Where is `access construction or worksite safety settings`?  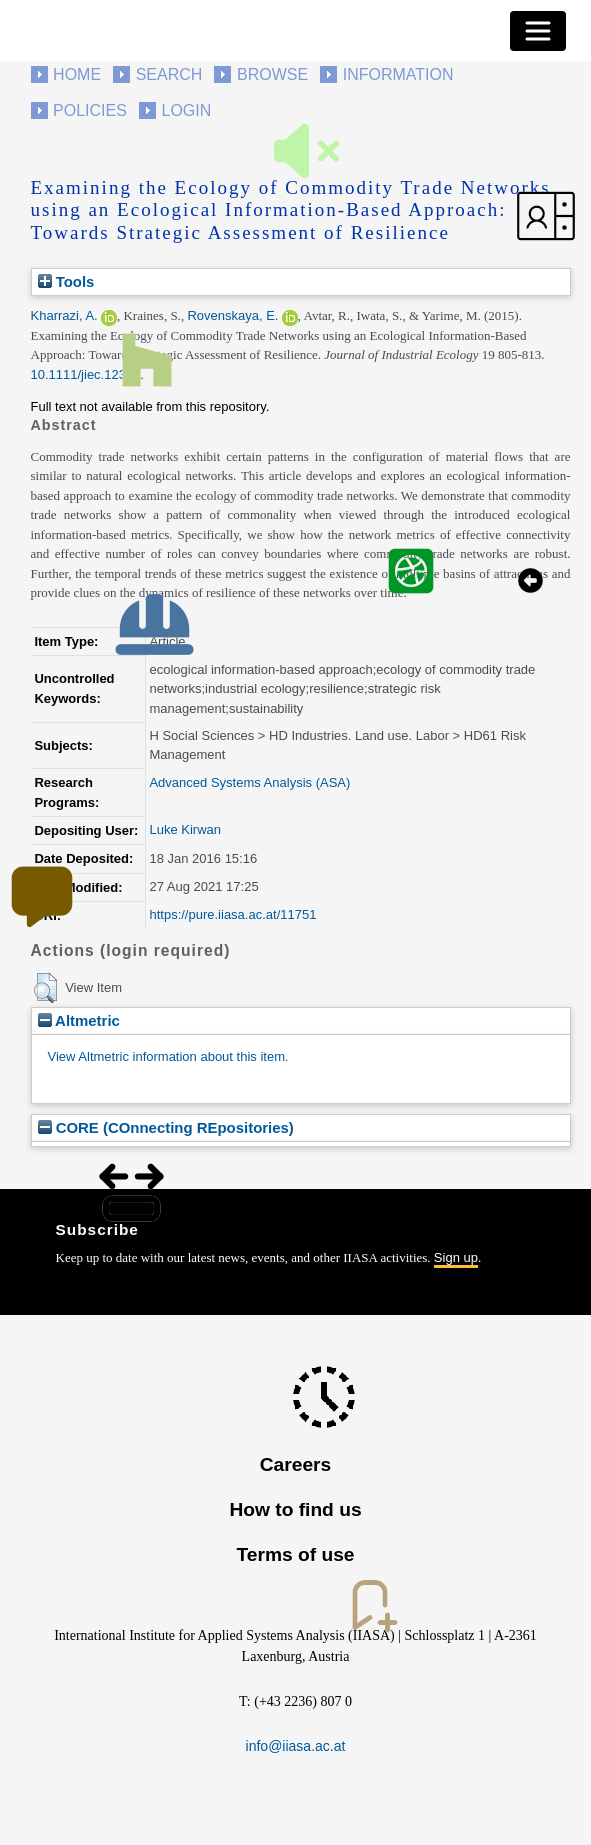 access construction or worksite safety settings is located at coordinates (154, 624).